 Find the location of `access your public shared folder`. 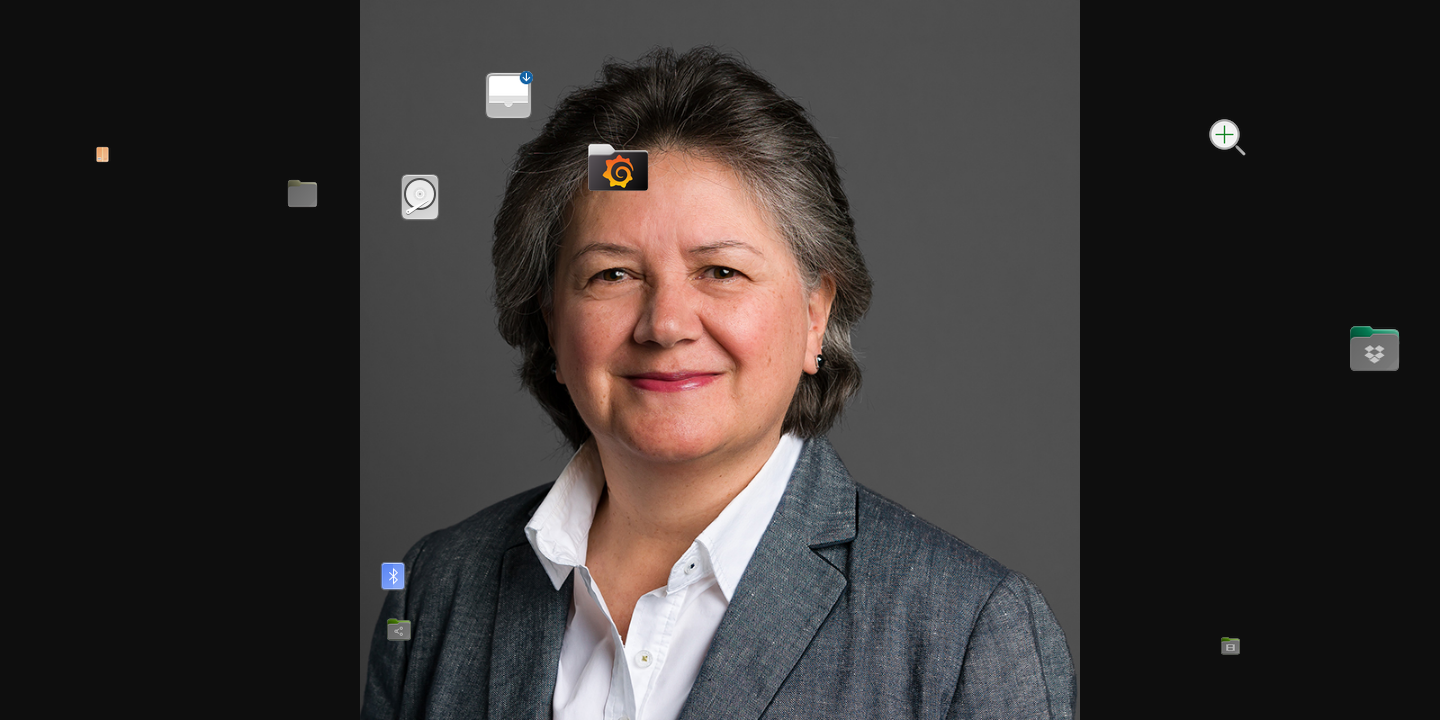

access your public shared folder is located at coordinates (399, 629).